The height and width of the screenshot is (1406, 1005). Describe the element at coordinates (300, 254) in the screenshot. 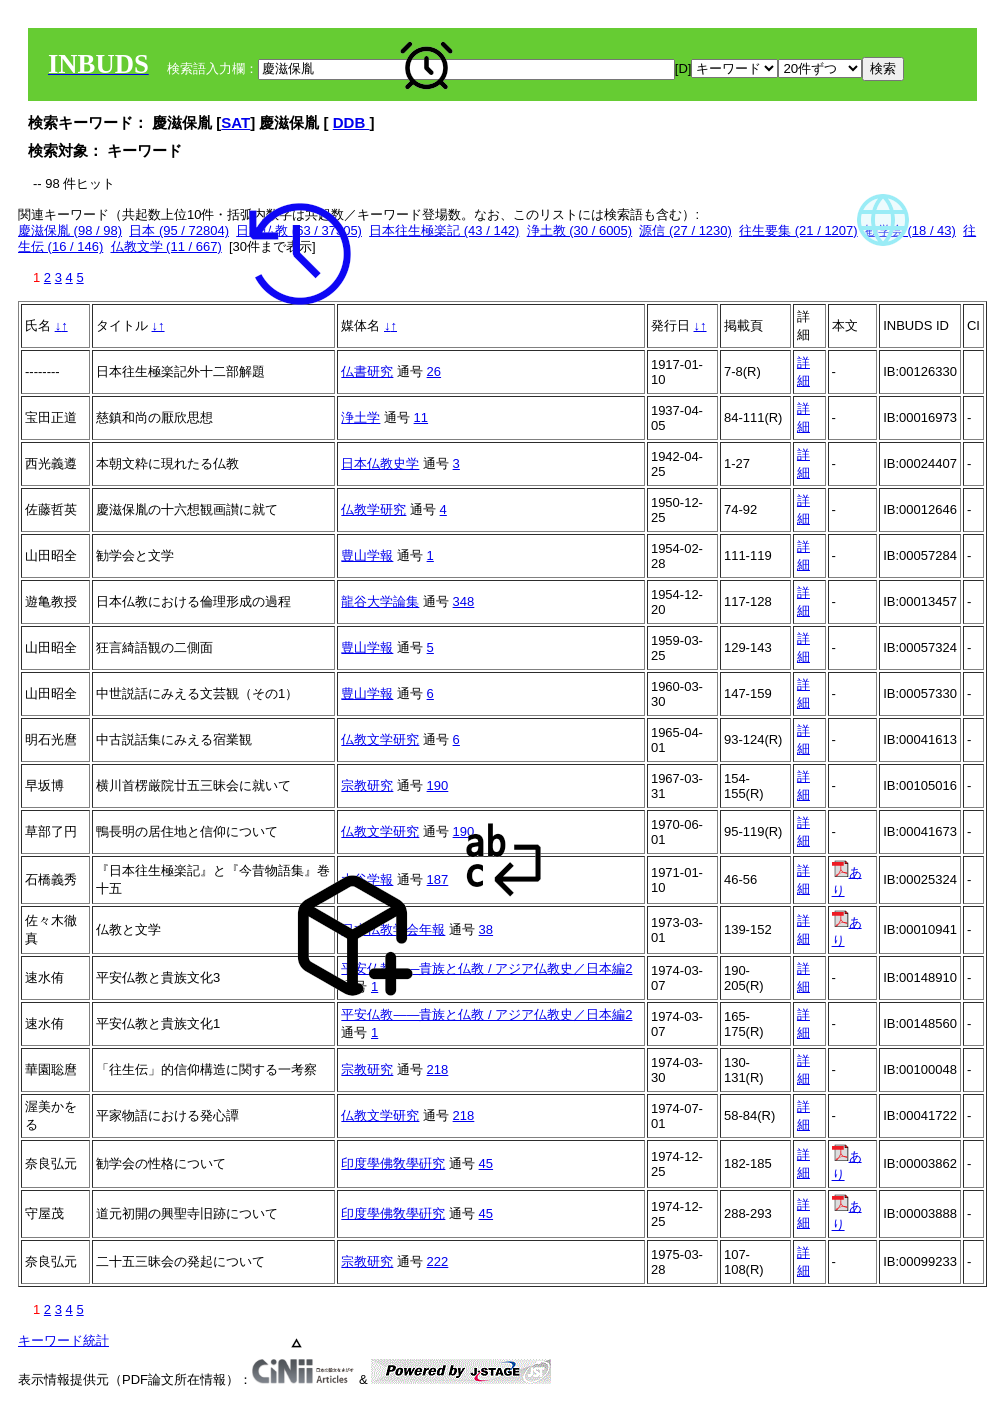

I see `view recent activity or history` at that location.